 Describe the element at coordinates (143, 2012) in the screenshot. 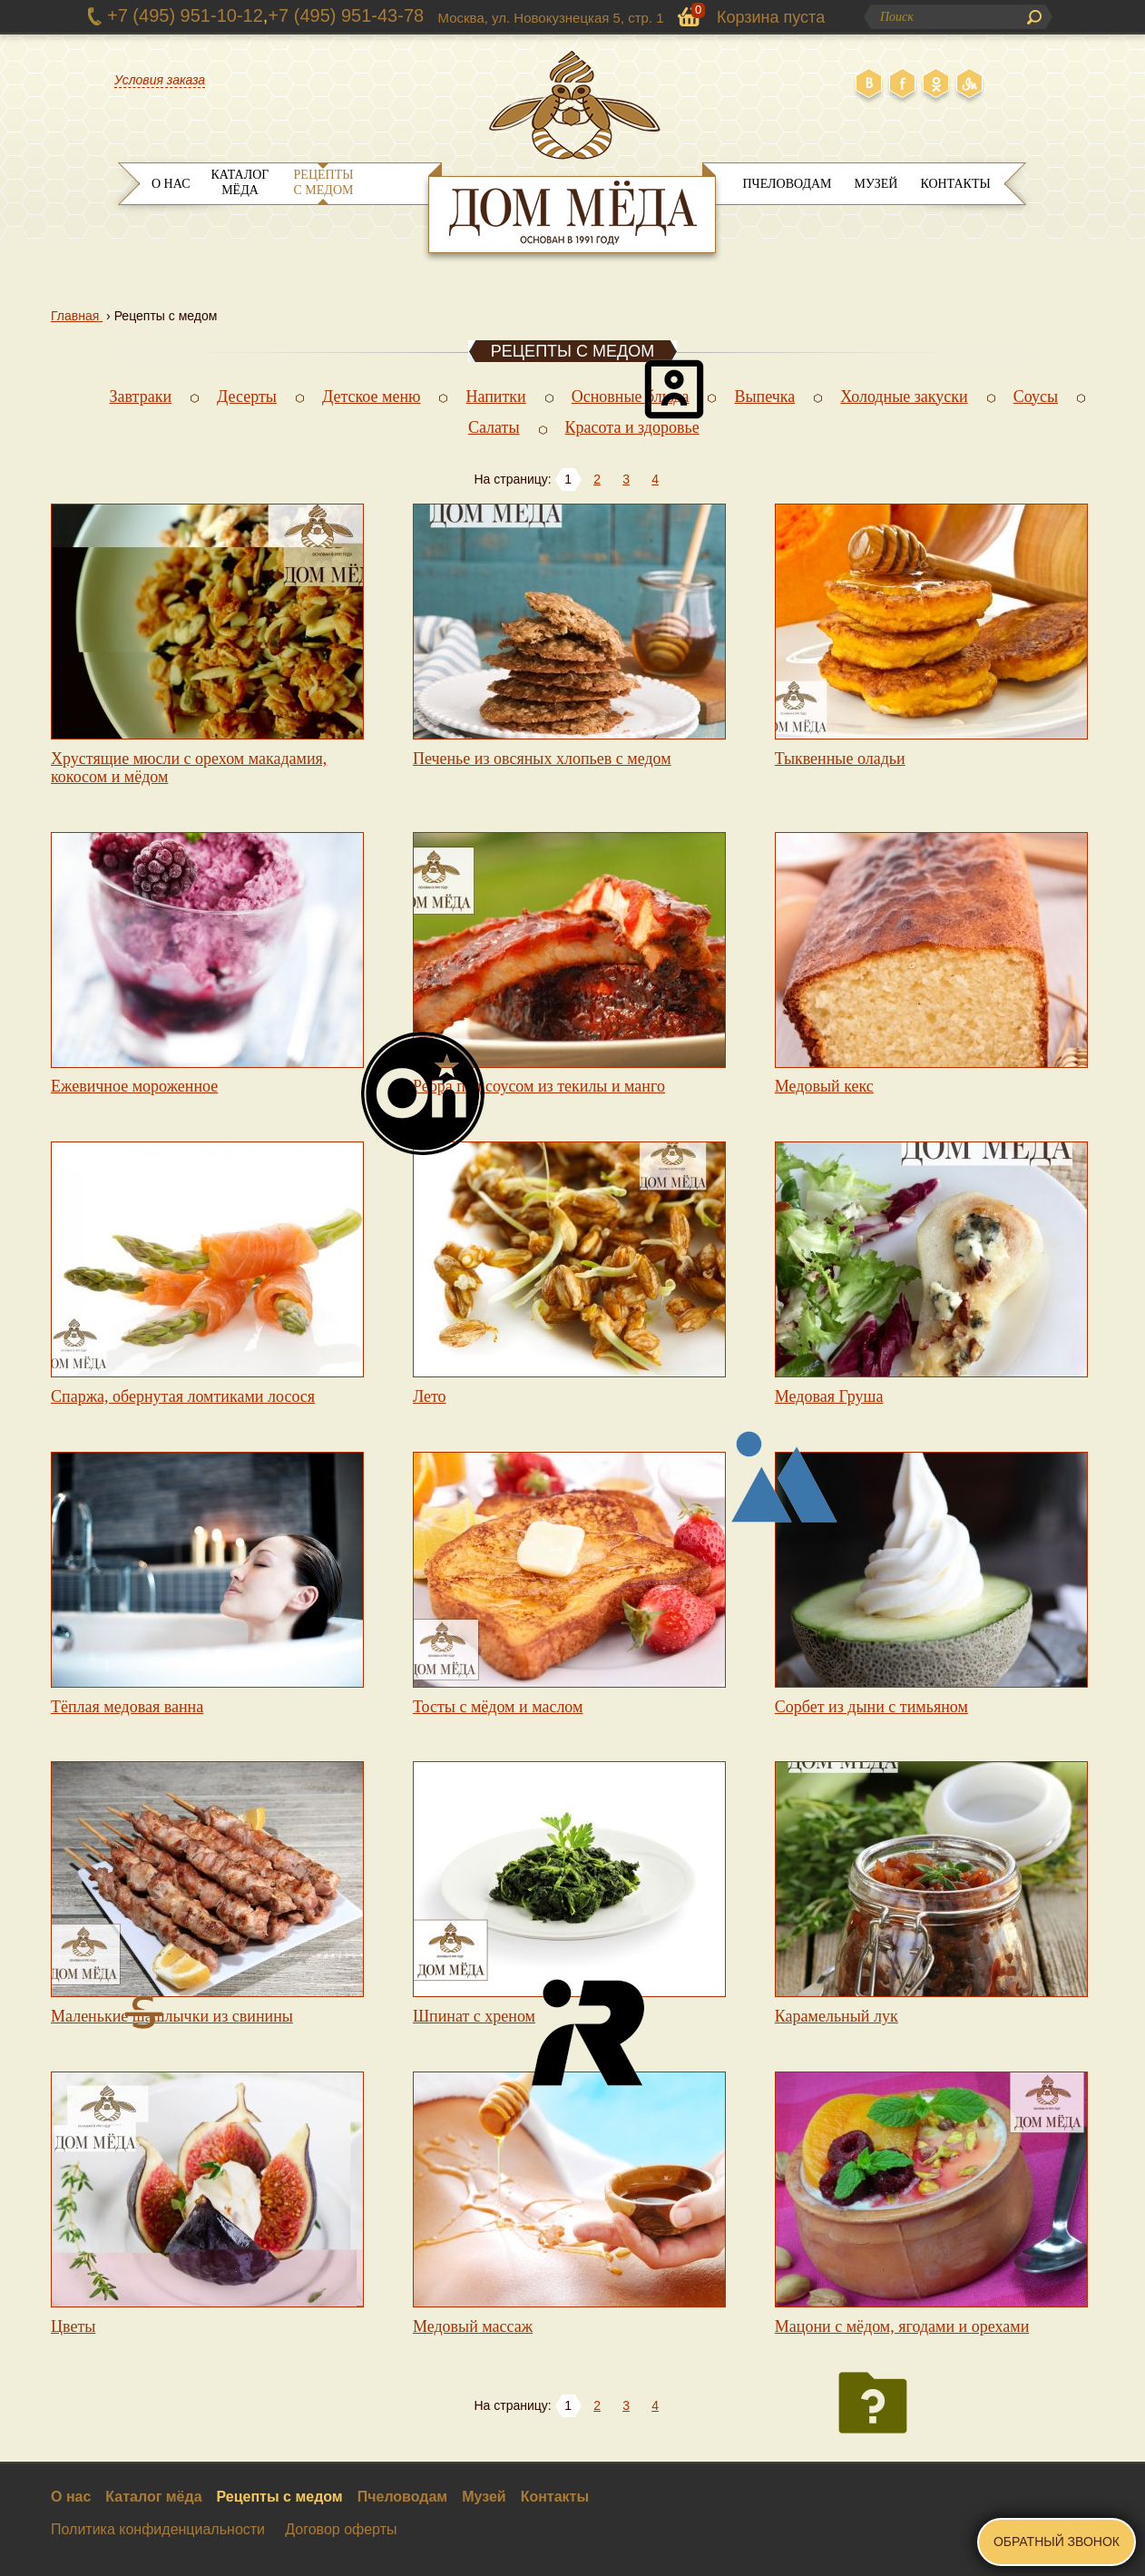

I see `apply strikethrough formatting to selected text` at that location.